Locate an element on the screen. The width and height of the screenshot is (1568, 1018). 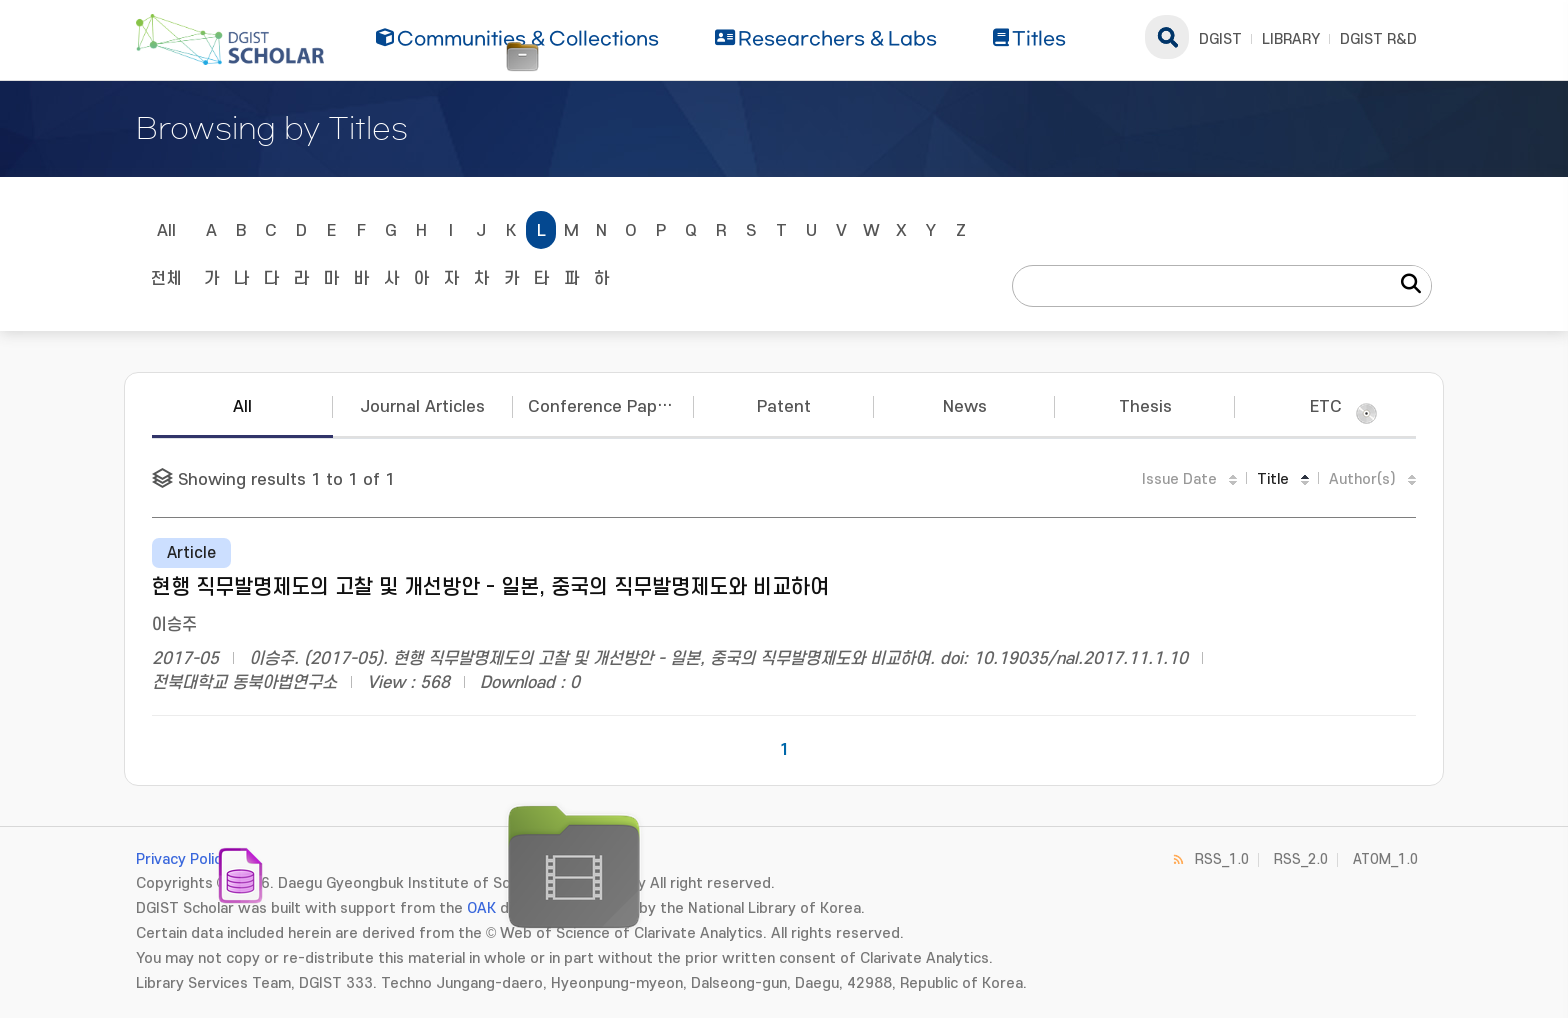
open a database template file is located at coordinates (240, 875).